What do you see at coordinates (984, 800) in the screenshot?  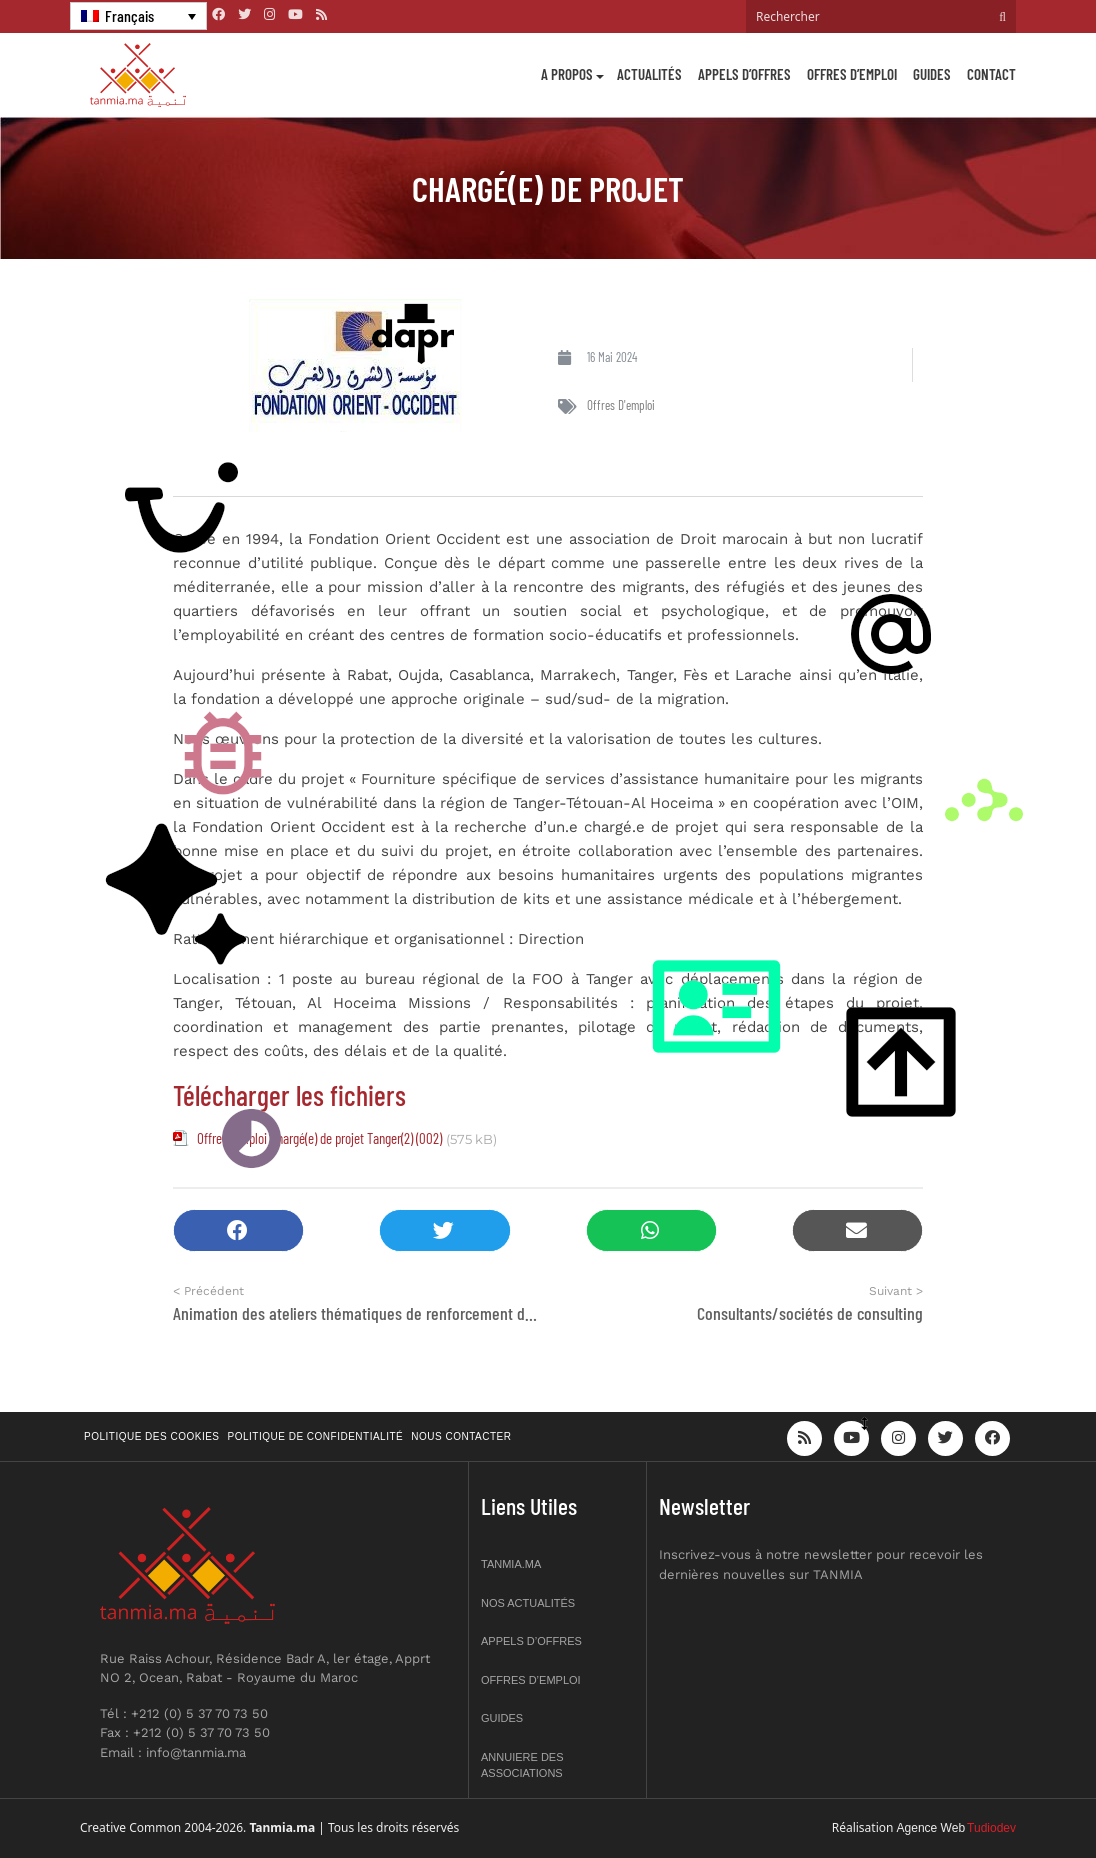 I see `react router library logo` at bounding box center [984, 800].